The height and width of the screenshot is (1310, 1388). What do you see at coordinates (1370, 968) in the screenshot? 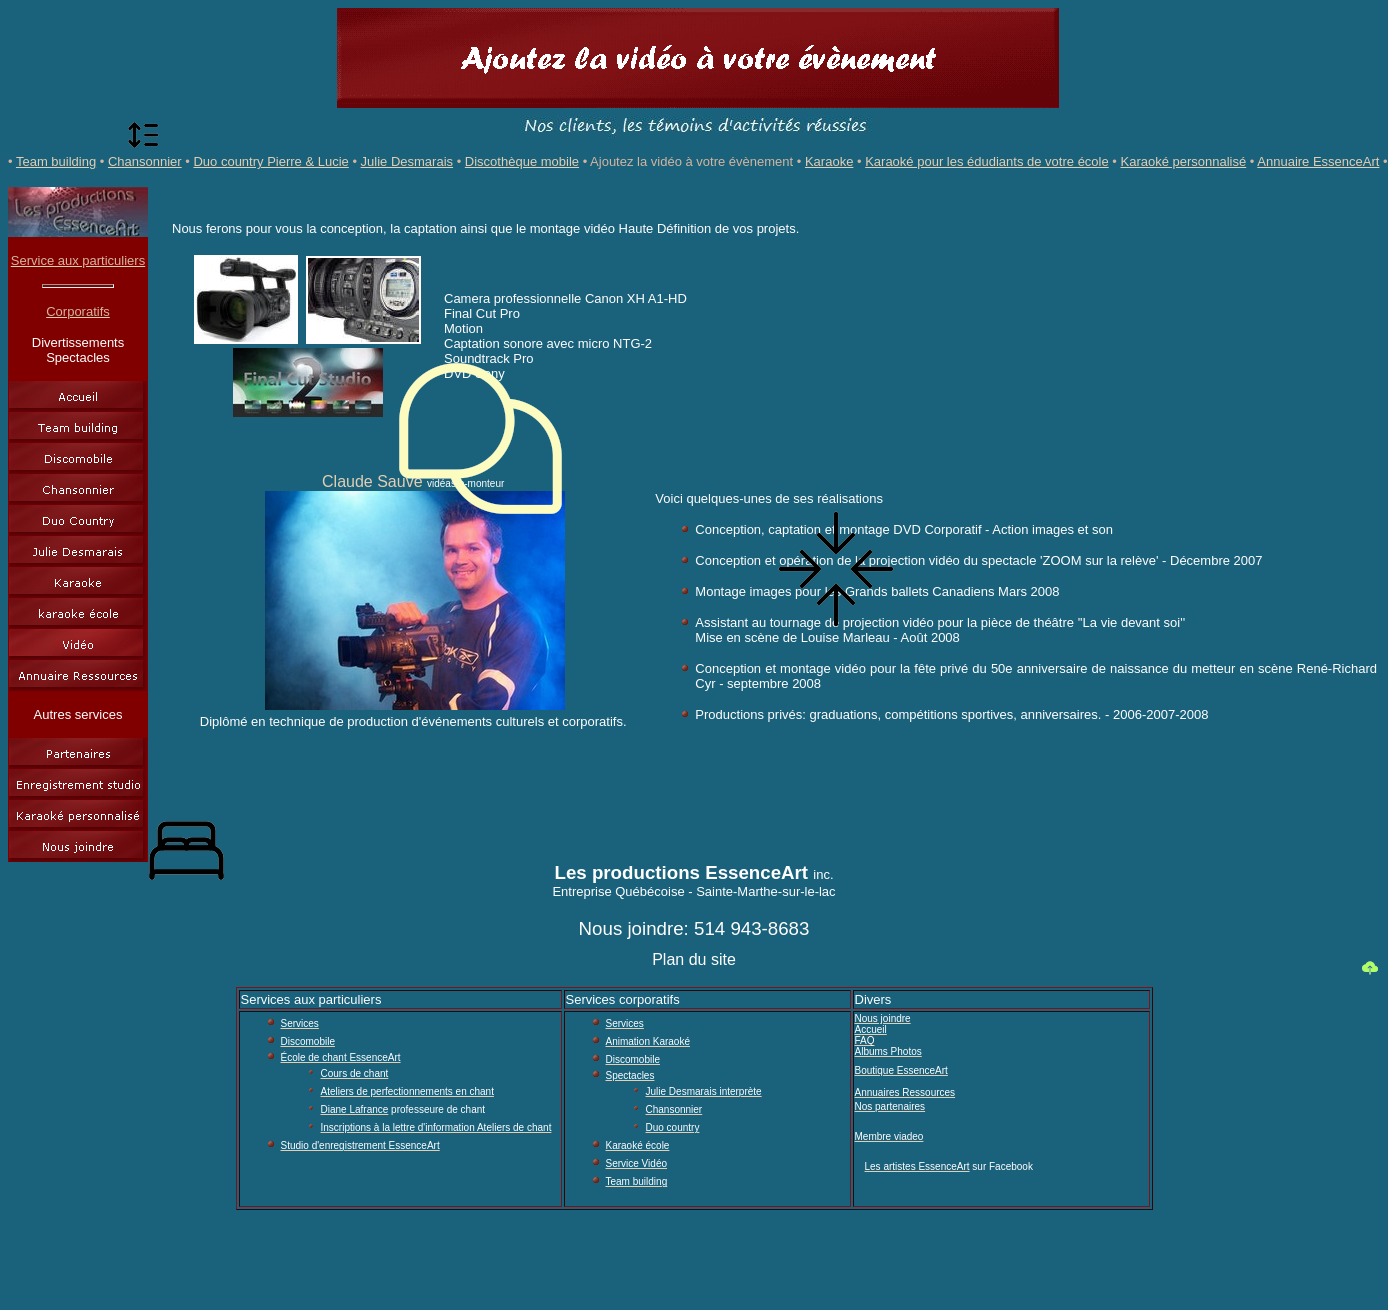
I see `upload a file to the cloud` at bounding box center [1370, 968].